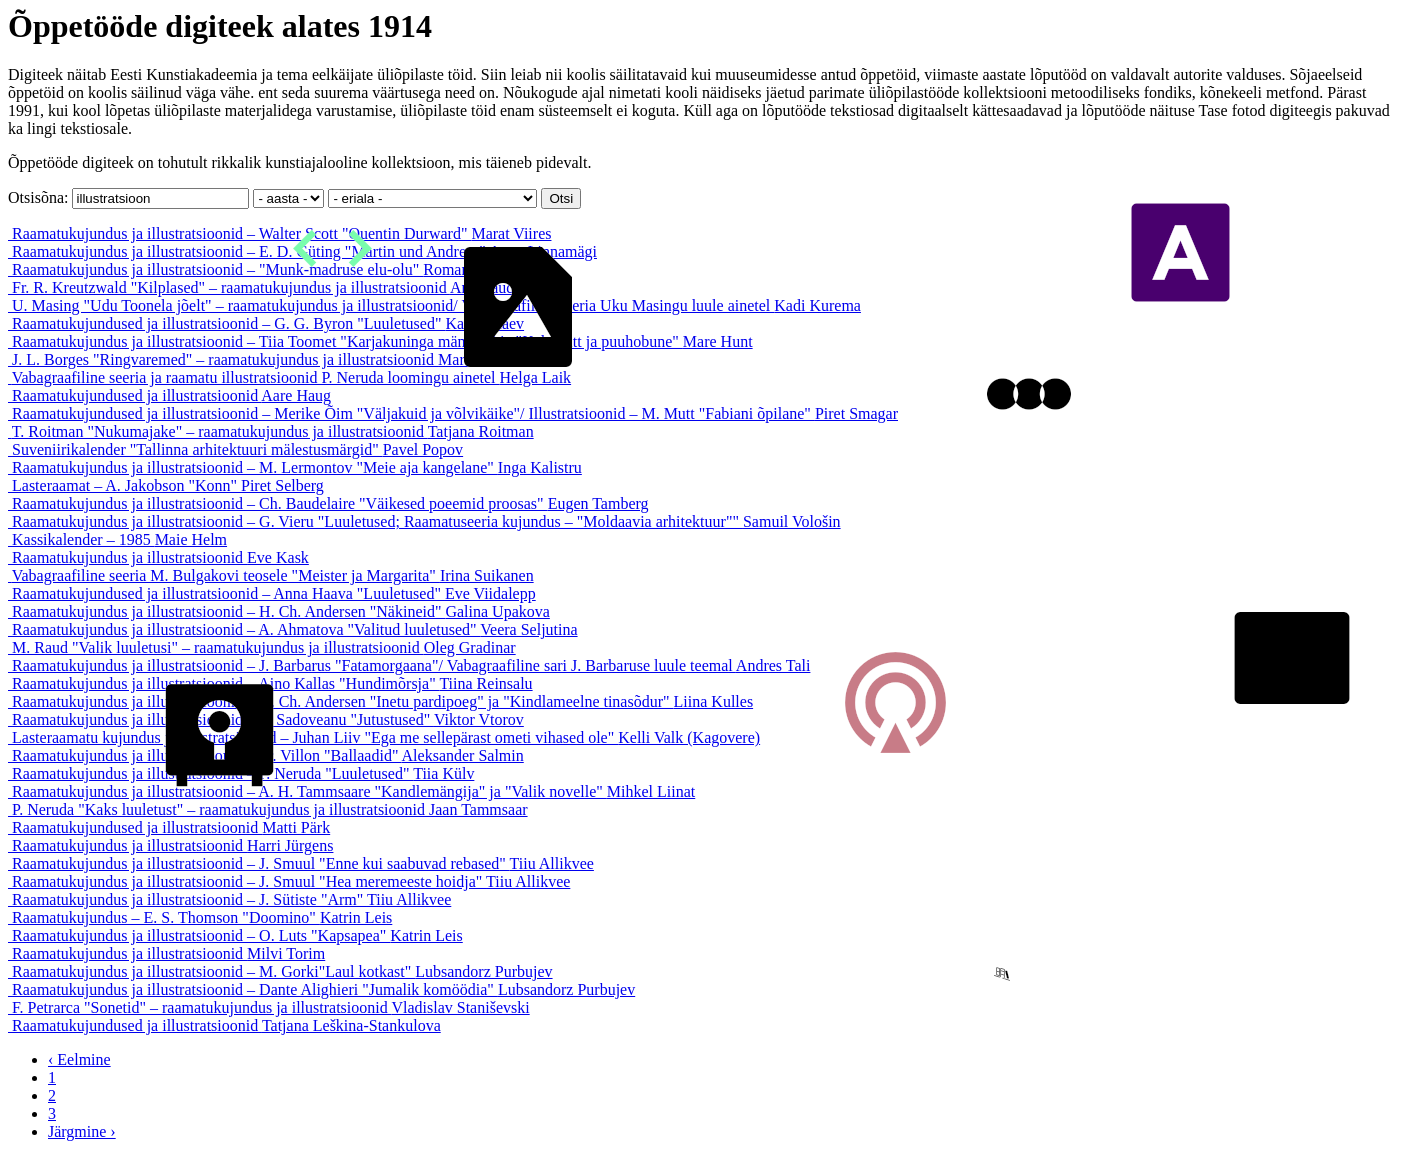  What do you see at coordinates (518, 307) in the screenshot?
I see `view image file` at bounding box center [518, 307].